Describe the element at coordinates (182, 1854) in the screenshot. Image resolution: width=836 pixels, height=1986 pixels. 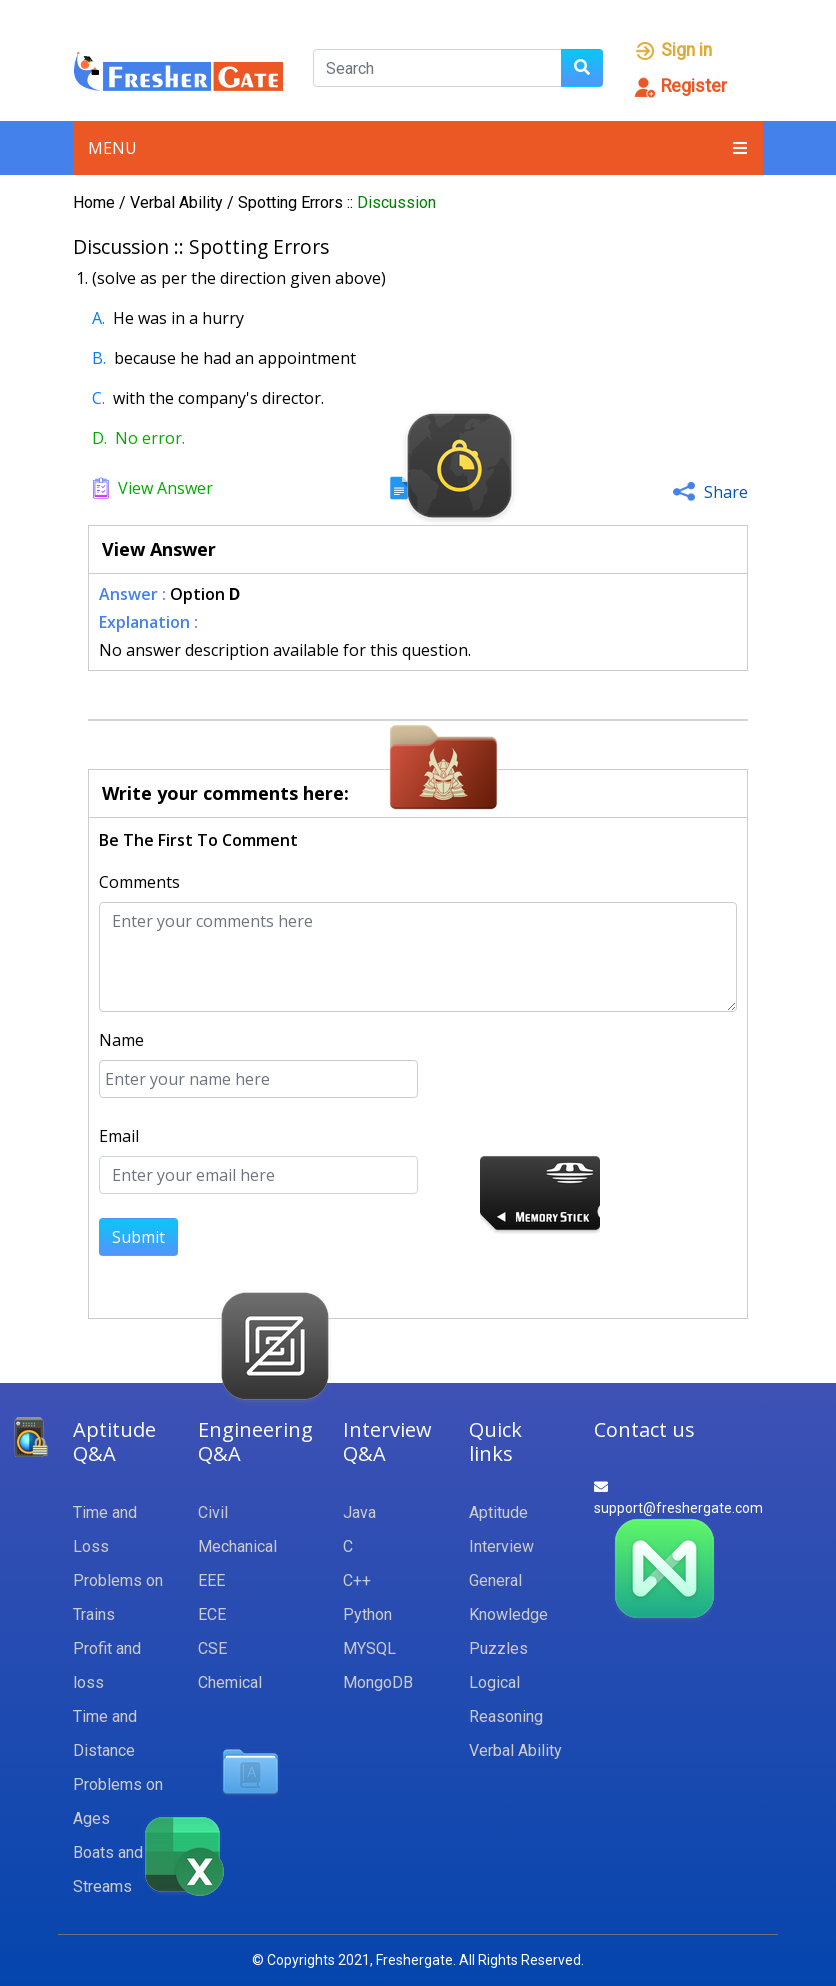
I see `open Microsoft Excel` at that location.